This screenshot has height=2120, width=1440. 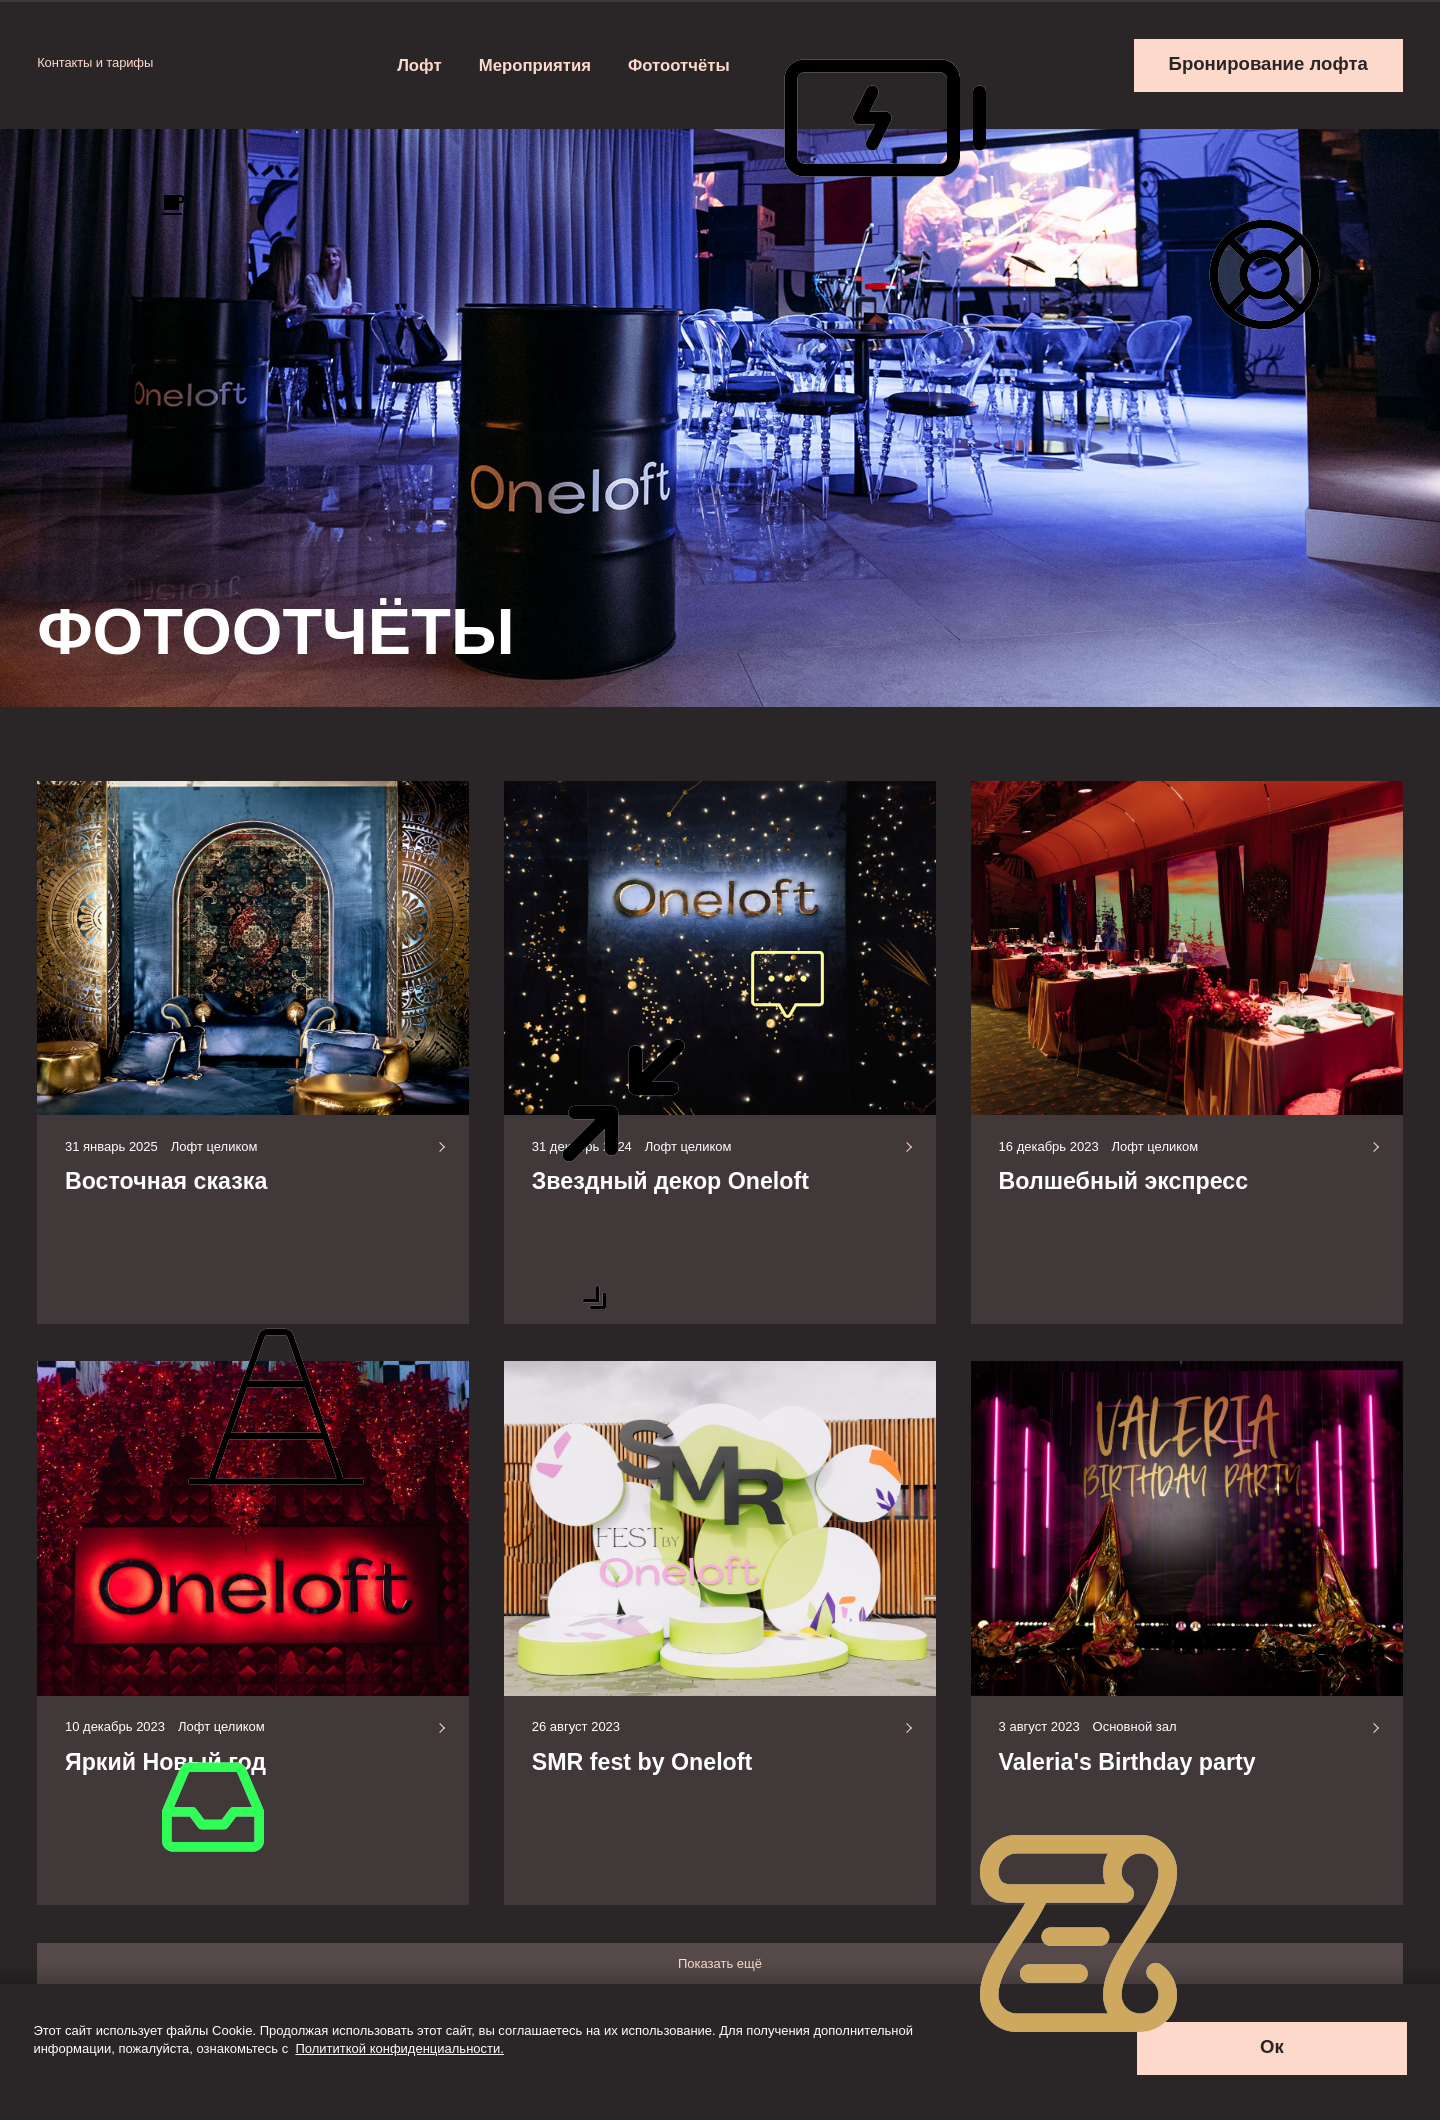 I want to click on indicates device is currently charging, so click(x=882, y=118).